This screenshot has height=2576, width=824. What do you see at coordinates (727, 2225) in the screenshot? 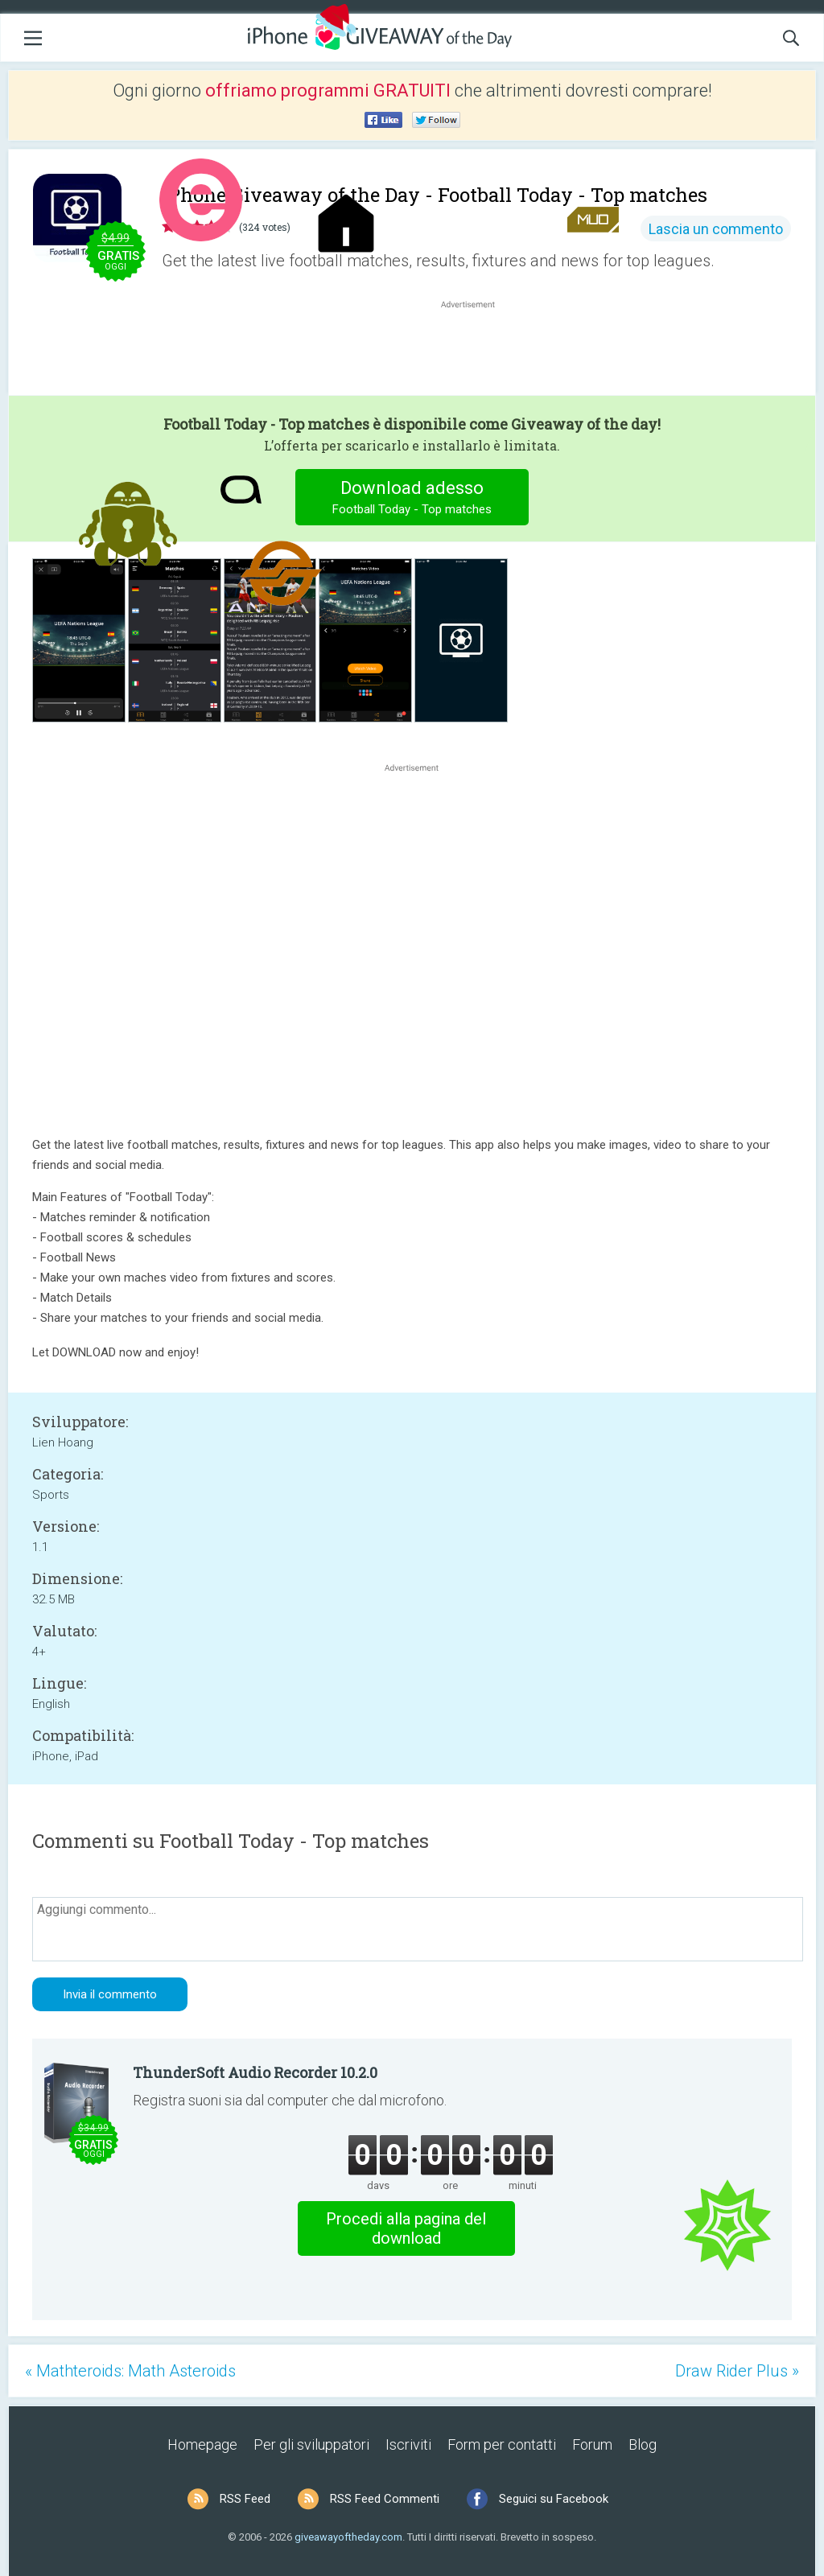
I see `open wolfram mathematica application` at bounding box center [727, 2225].